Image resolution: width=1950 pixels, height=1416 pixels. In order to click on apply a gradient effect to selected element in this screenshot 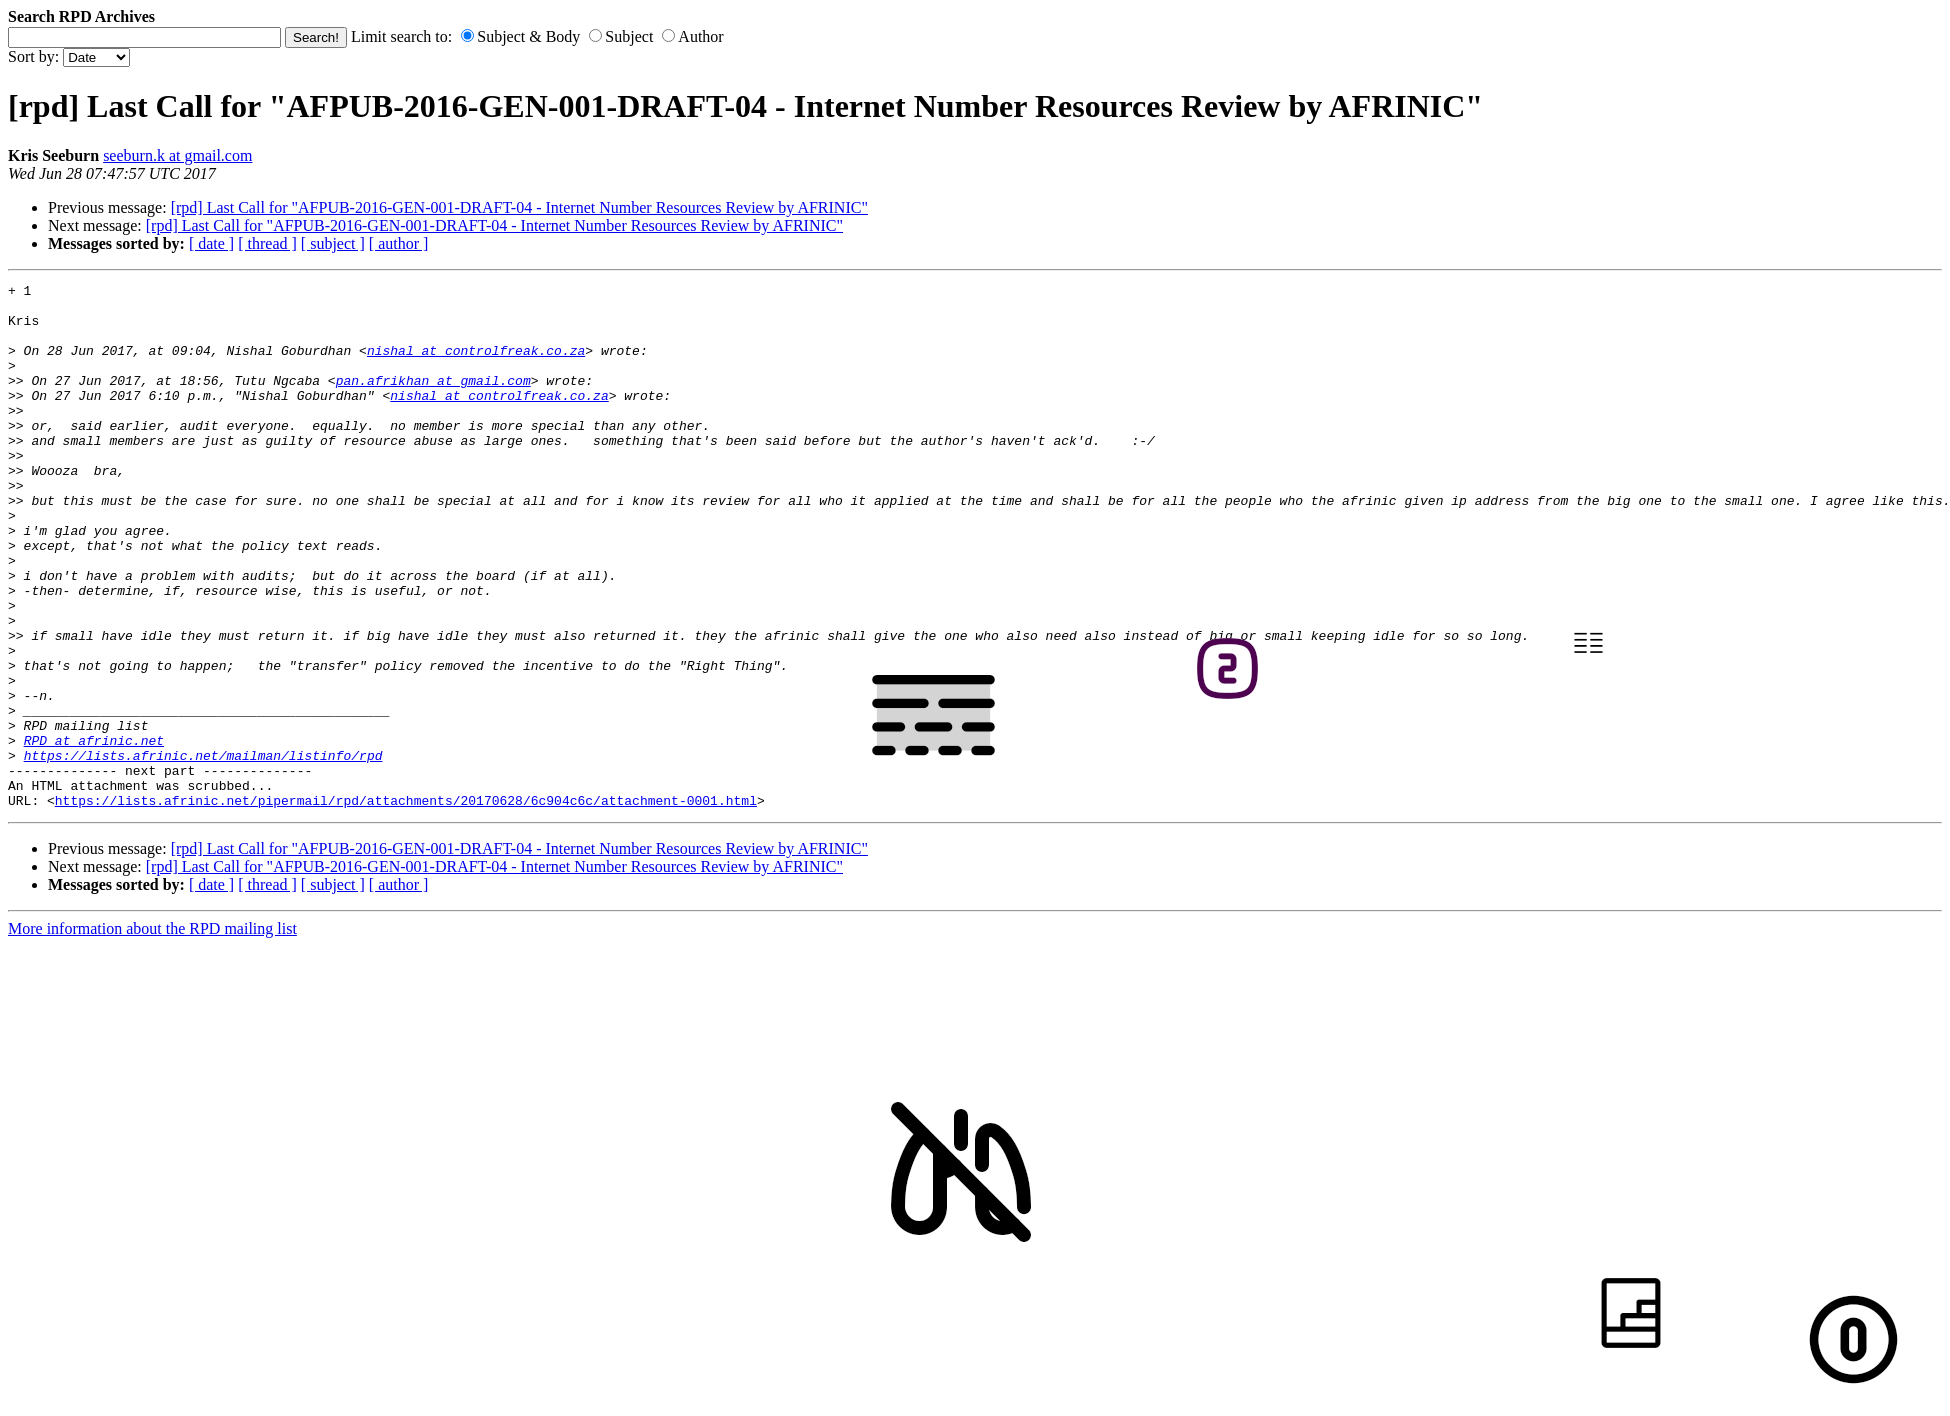, I will do `click(933, 717)`.